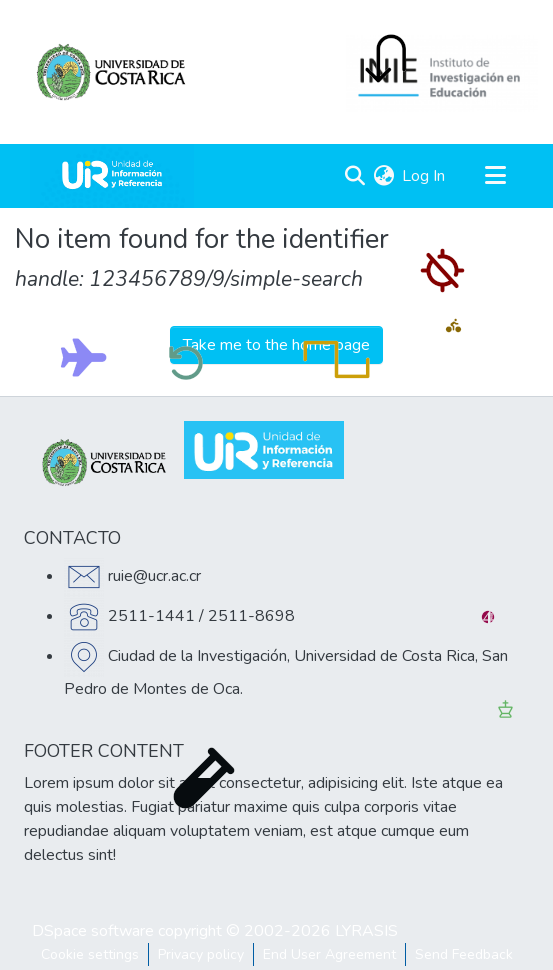  Describe the element at coordinates (186, 363) in the screenshot. I see `undo the last action` at that location.